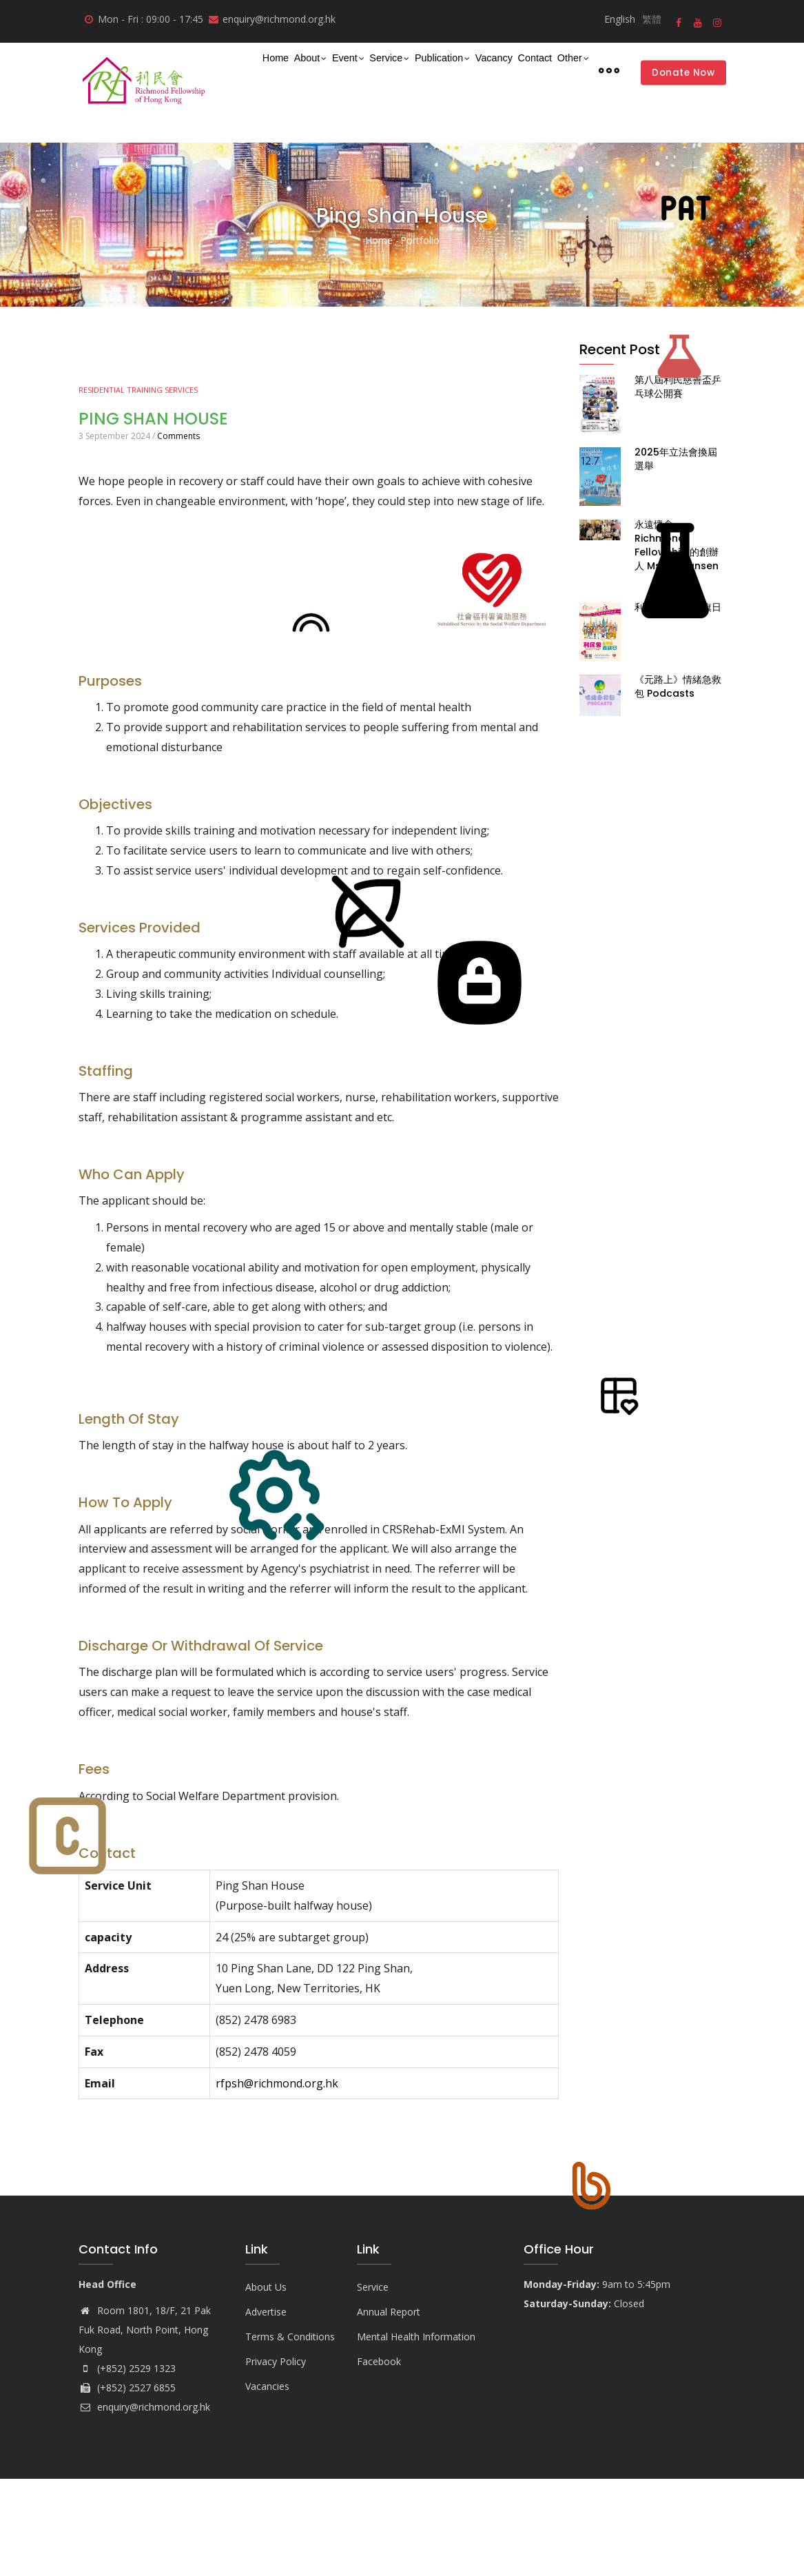 This screenshot has height=2576, width=804. What do you see at coordinates (686, 208) in the screenshot?
I see `indicates an HTTP PATCH request method` at bounding box center [686, 208].